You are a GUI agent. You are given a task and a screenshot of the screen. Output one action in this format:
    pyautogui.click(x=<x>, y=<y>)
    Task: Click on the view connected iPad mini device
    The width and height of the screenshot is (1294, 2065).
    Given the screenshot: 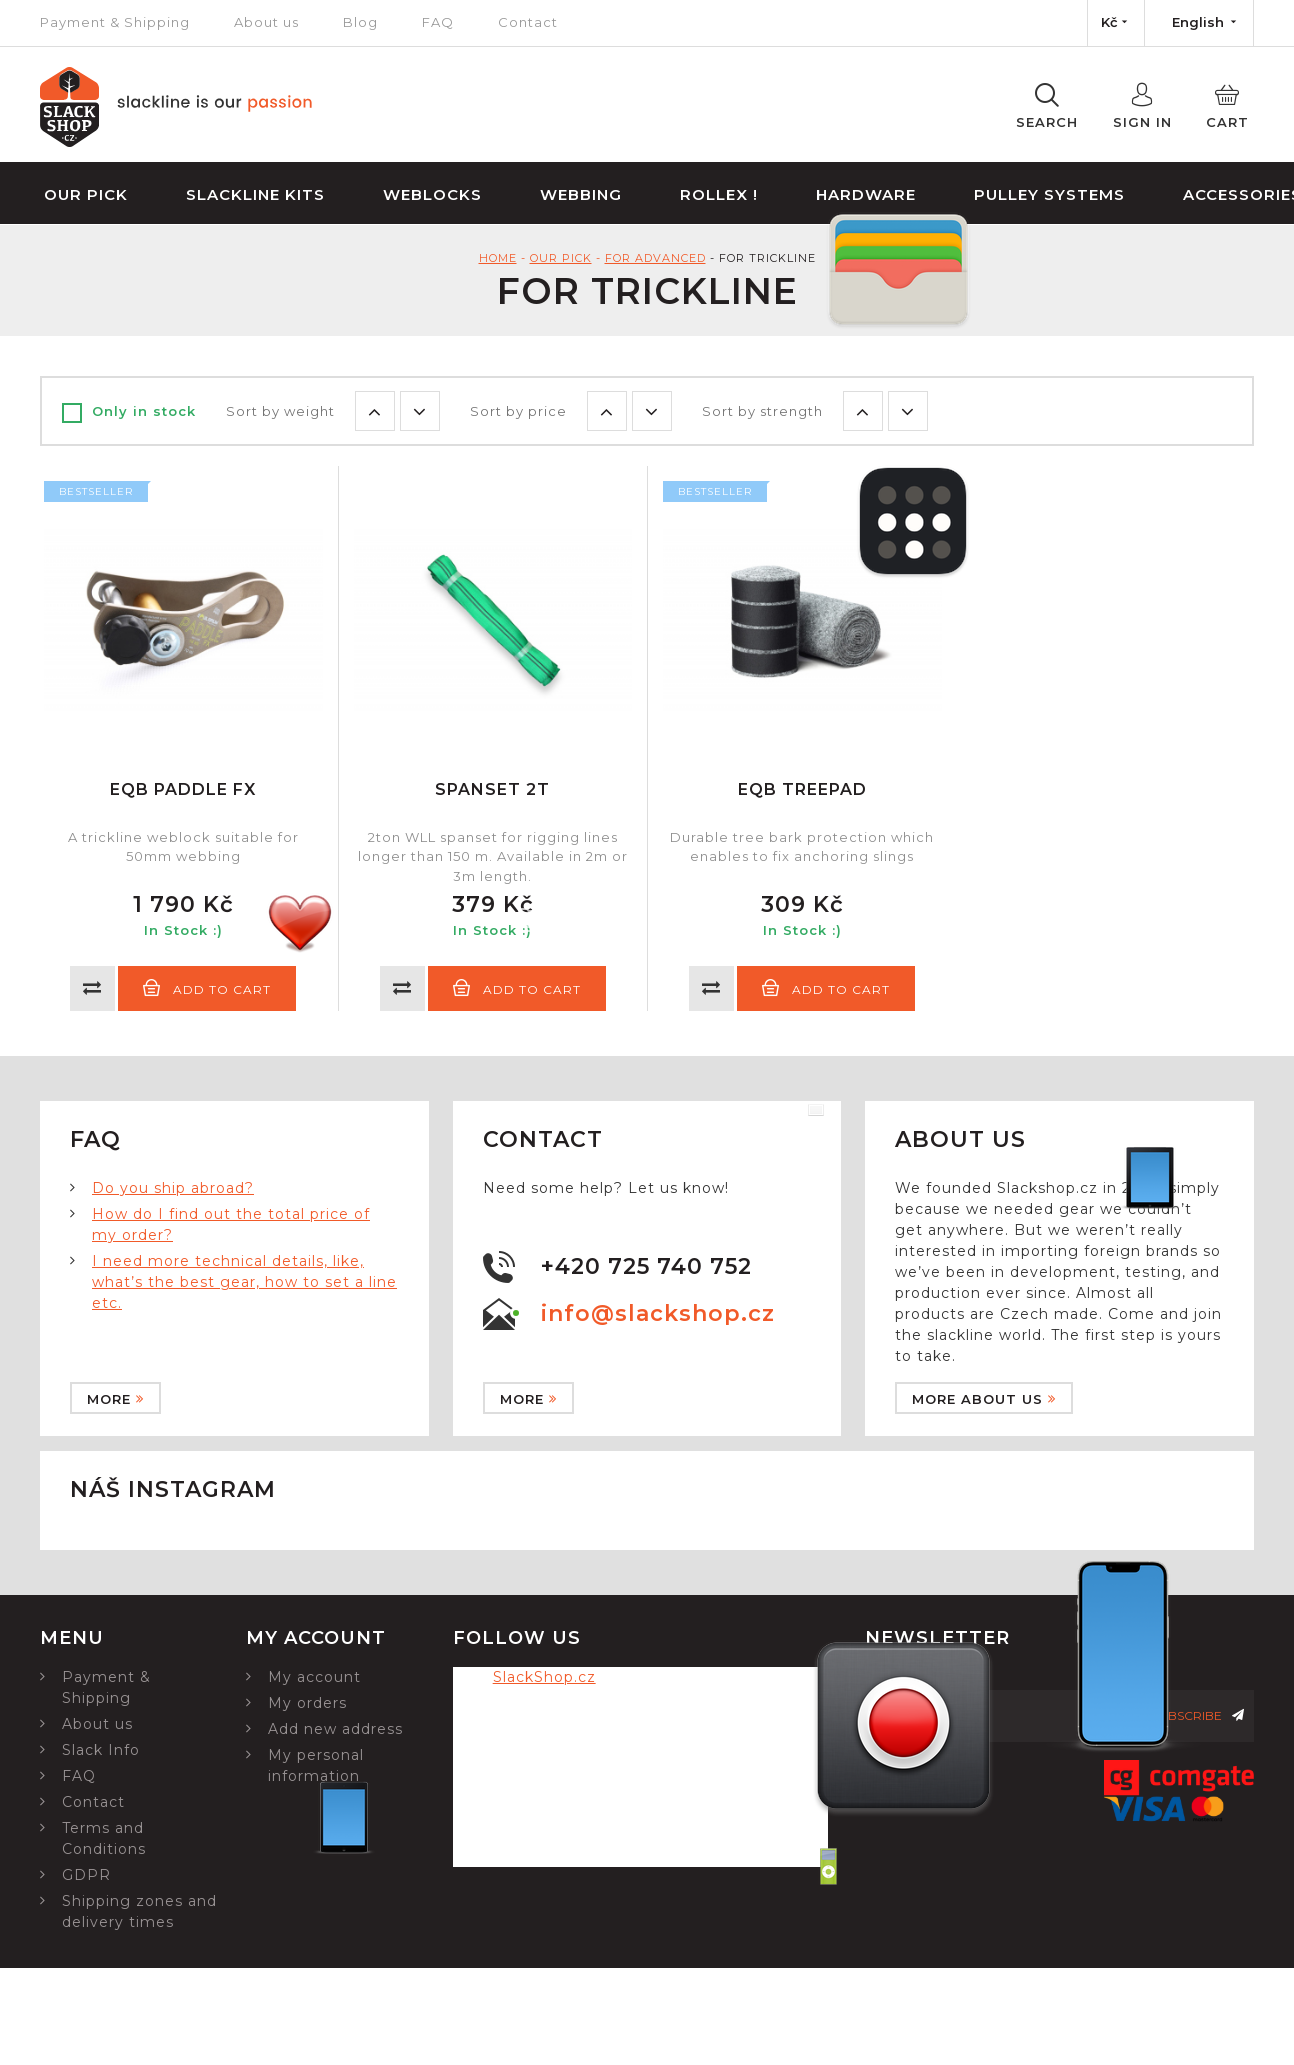 What is the action you would take?
    pyautogui.click(x=344, y=1811)
    